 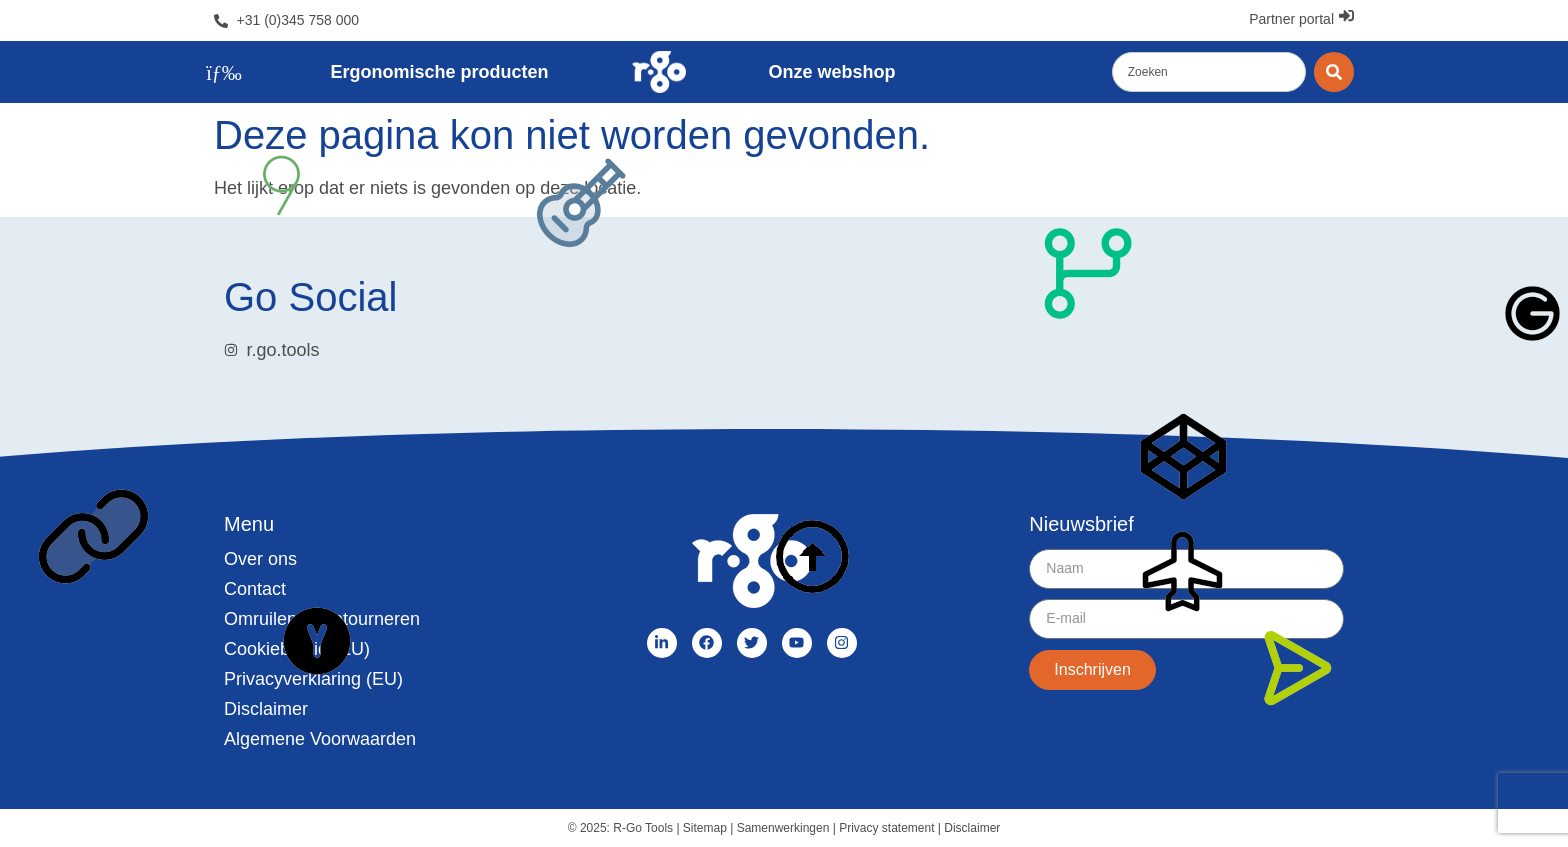 What do you see at coordinates (1182, 571) in the screenshot?
I see `enable airplane mode` at bounding box center [1182, 571].